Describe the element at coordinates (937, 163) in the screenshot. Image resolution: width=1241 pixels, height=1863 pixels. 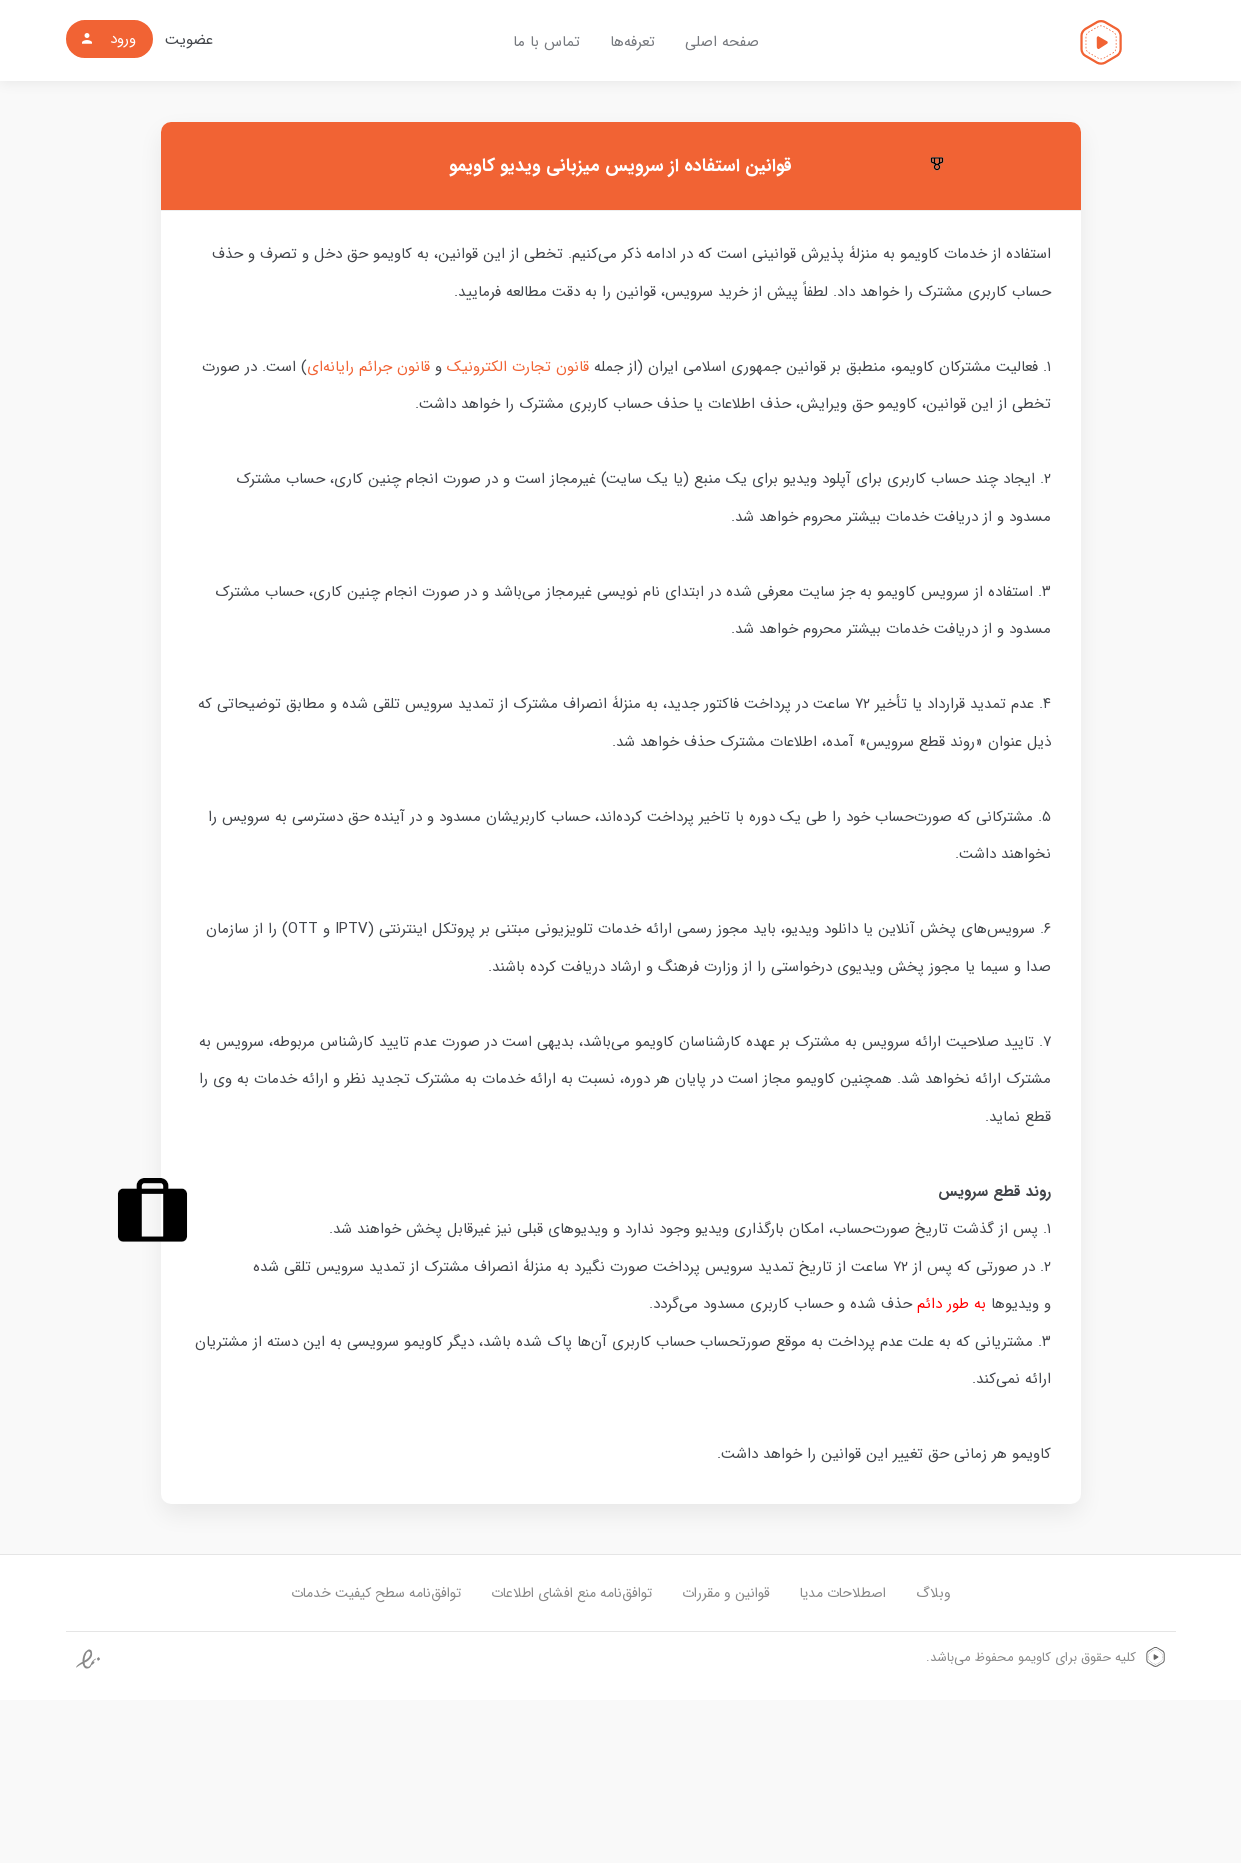
I see `view achievements or awards` at that location.